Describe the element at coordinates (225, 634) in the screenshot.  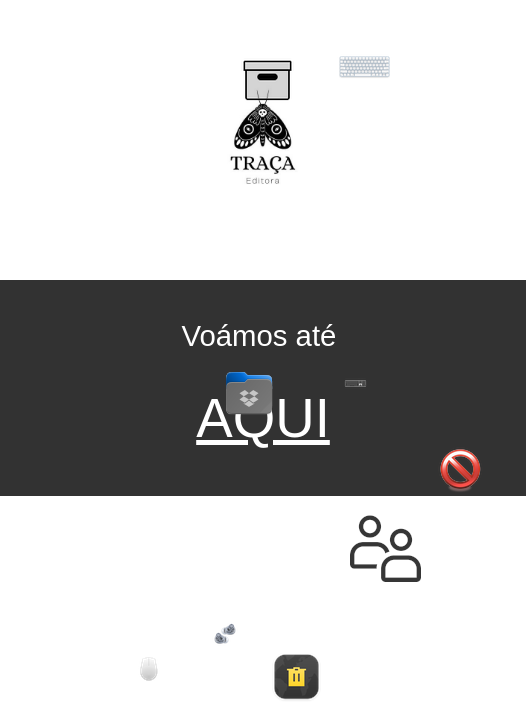
I see `connect beats wireless earbuds` at that location.